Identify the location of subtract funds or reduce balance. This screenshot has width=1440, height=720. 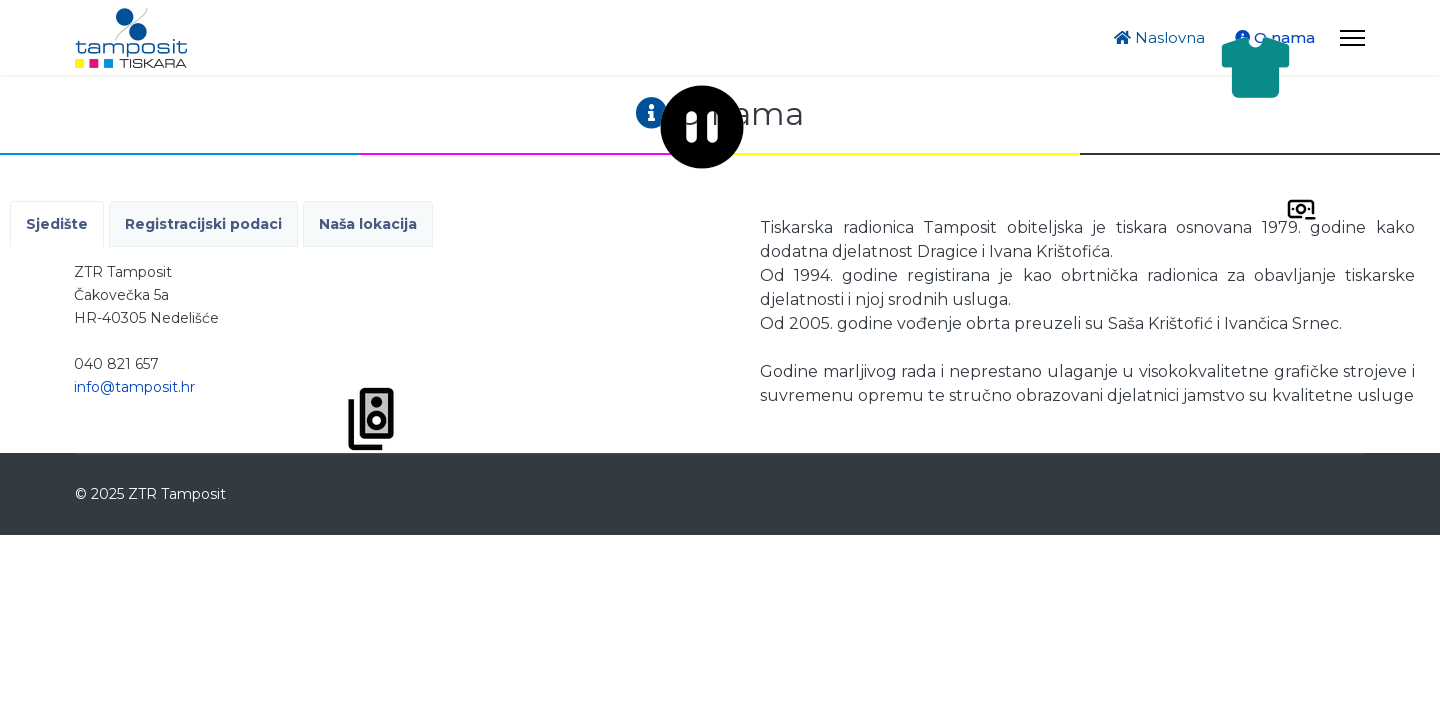
(1301, 209).